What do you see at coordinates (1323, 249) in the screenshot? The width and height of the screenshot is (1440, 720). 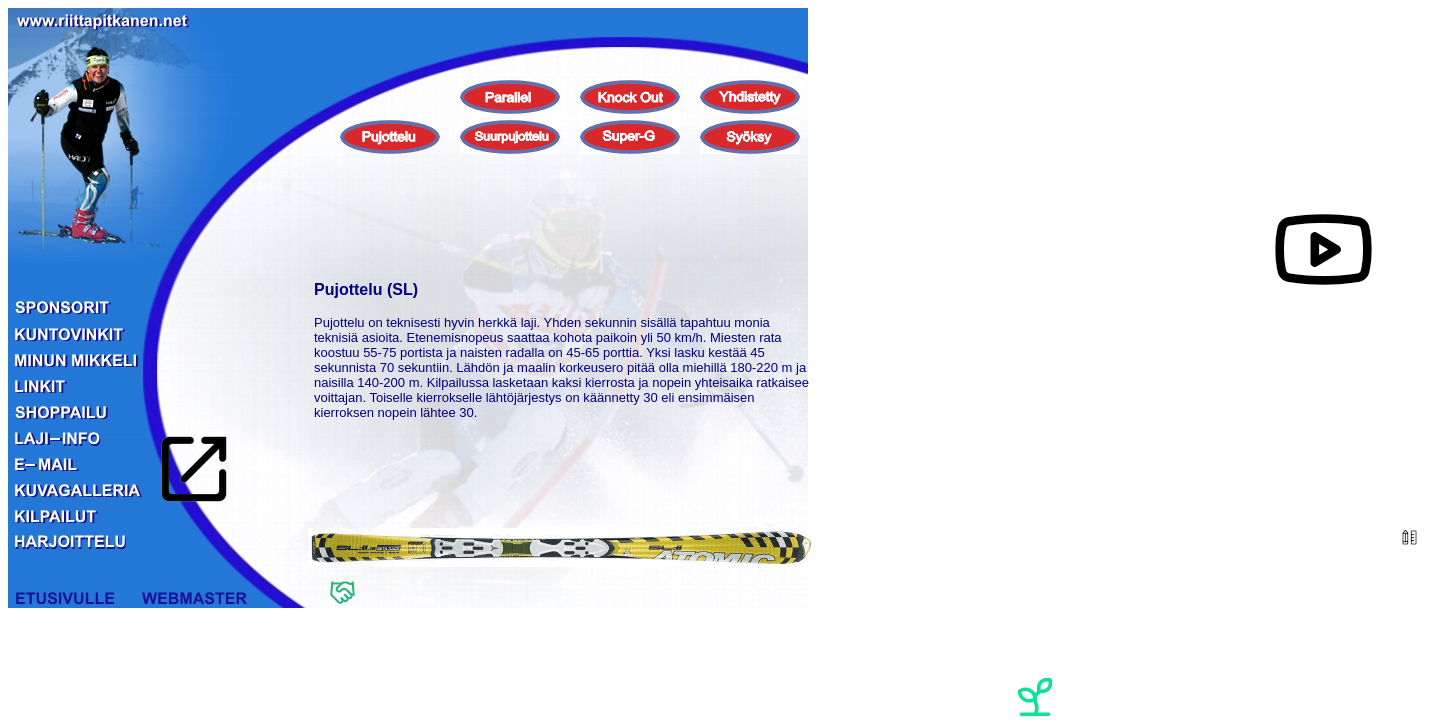 I see `open youtube app` at bounding box center [1323, 249].